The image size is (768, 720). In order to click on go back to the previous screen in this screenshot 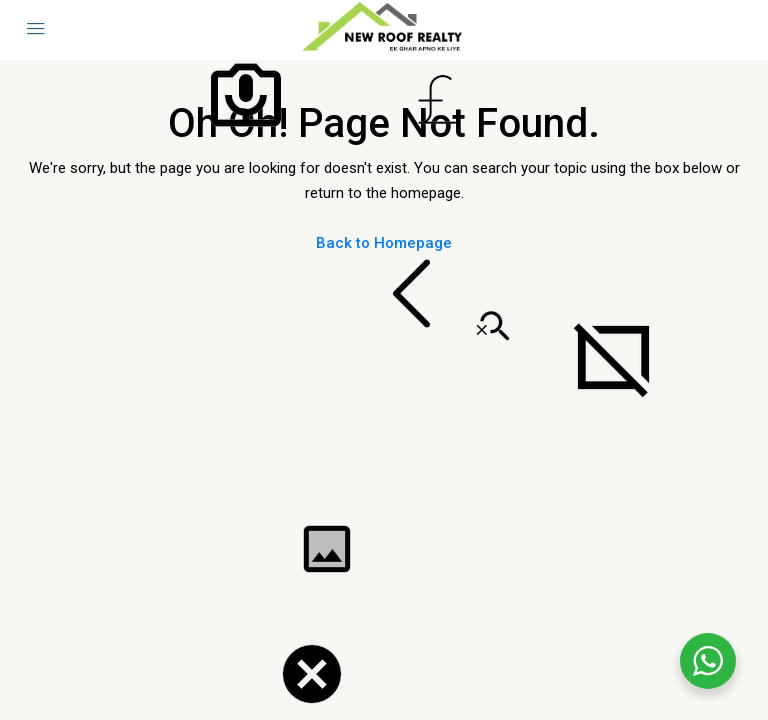, I will do `click(411, 293)`.